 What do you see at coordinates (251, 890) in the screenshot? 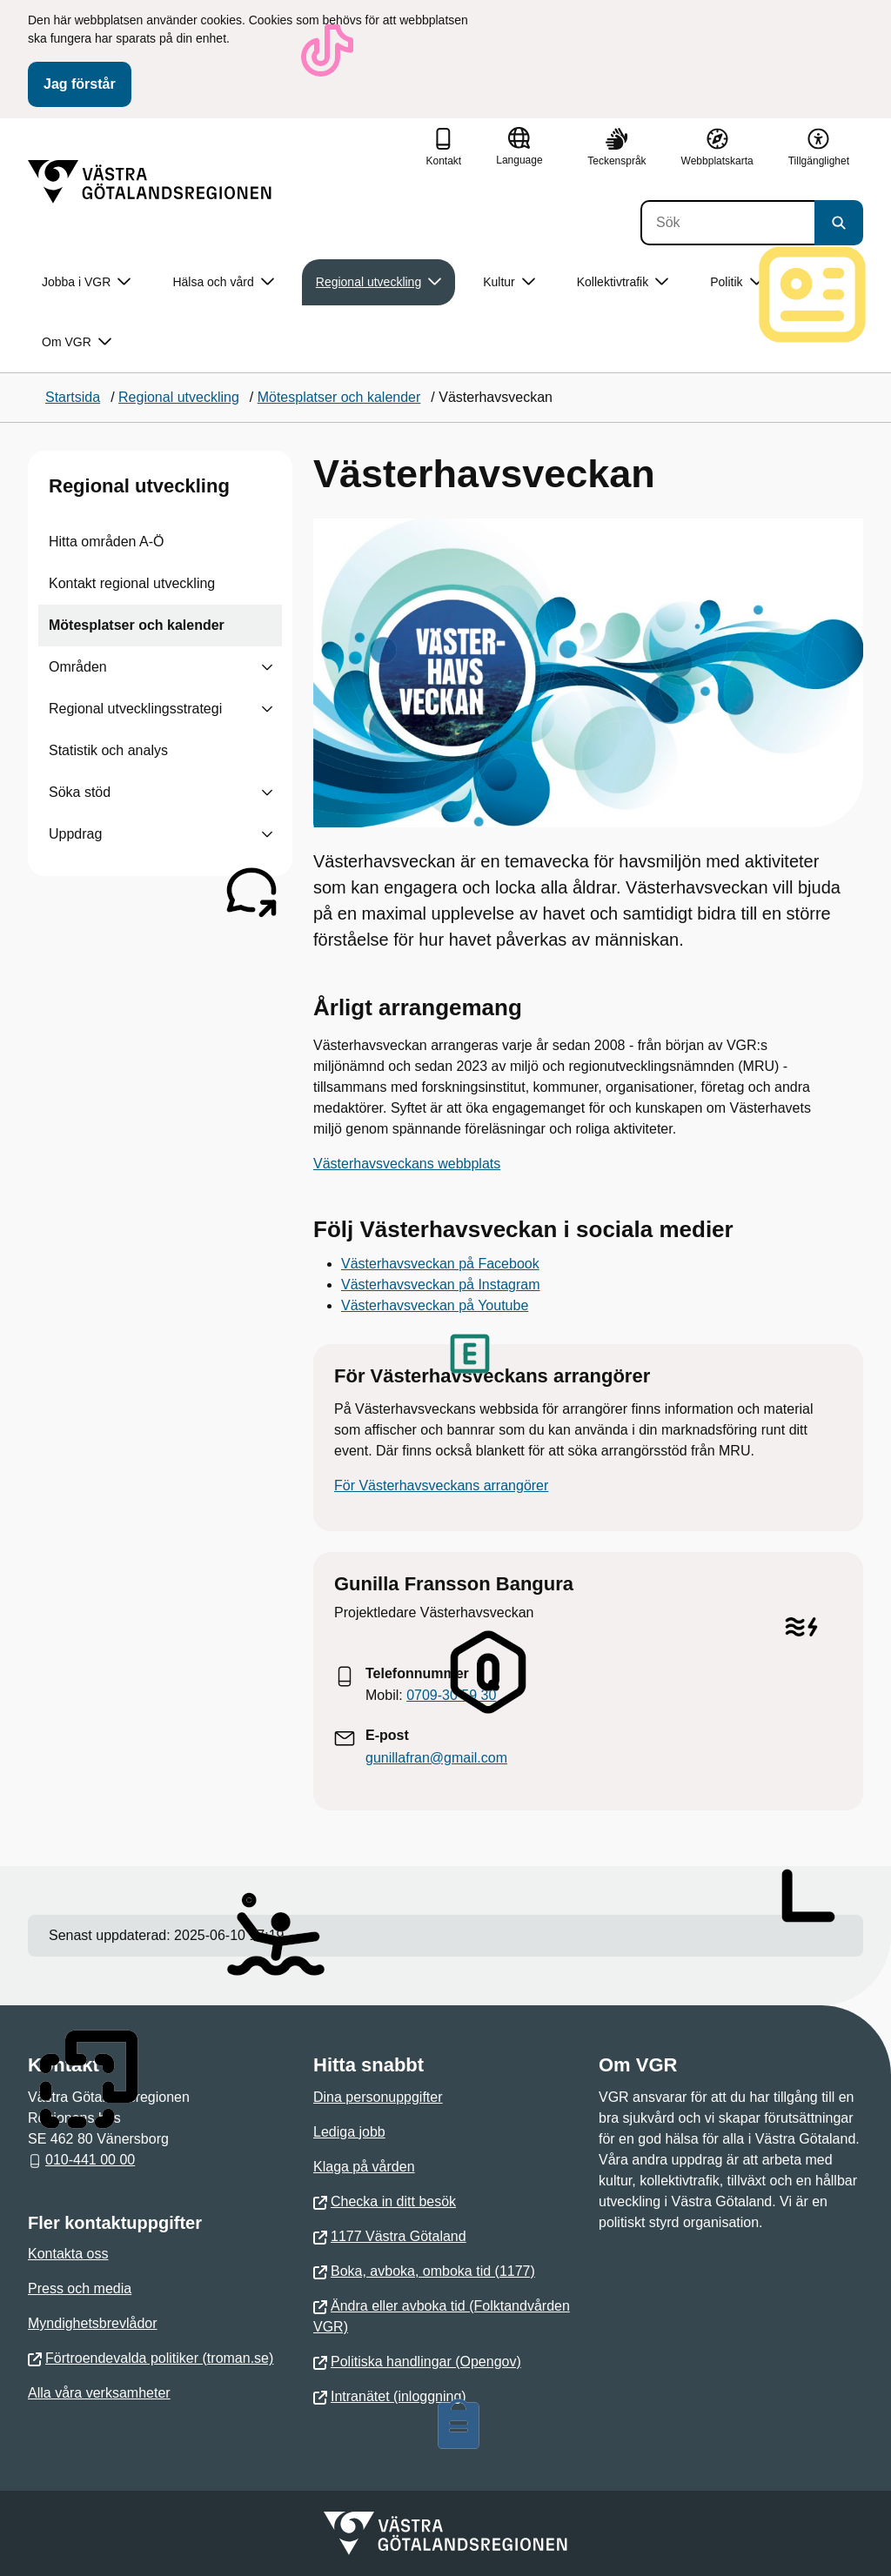
I see `share this conversation` at bounding box center [251, 890].